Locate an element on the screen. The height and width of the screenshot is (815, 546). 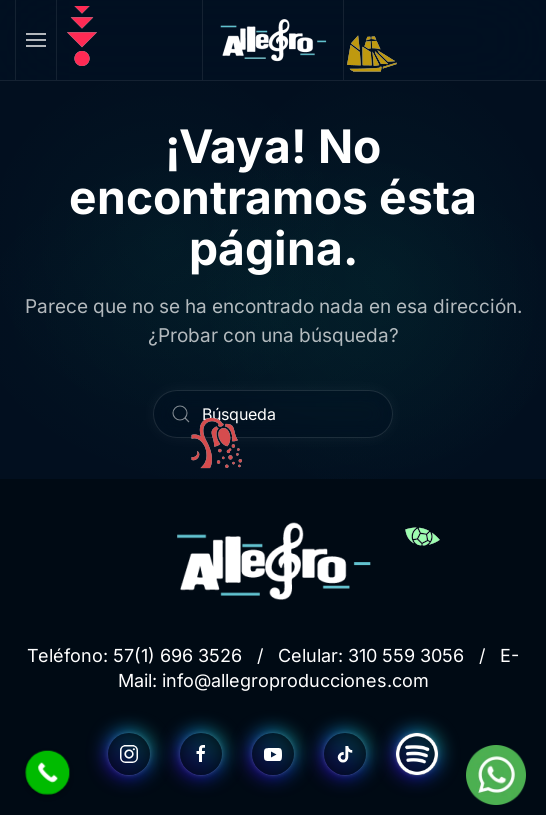
pounce or quick attack action in a game is located at coordinates (82, 36).